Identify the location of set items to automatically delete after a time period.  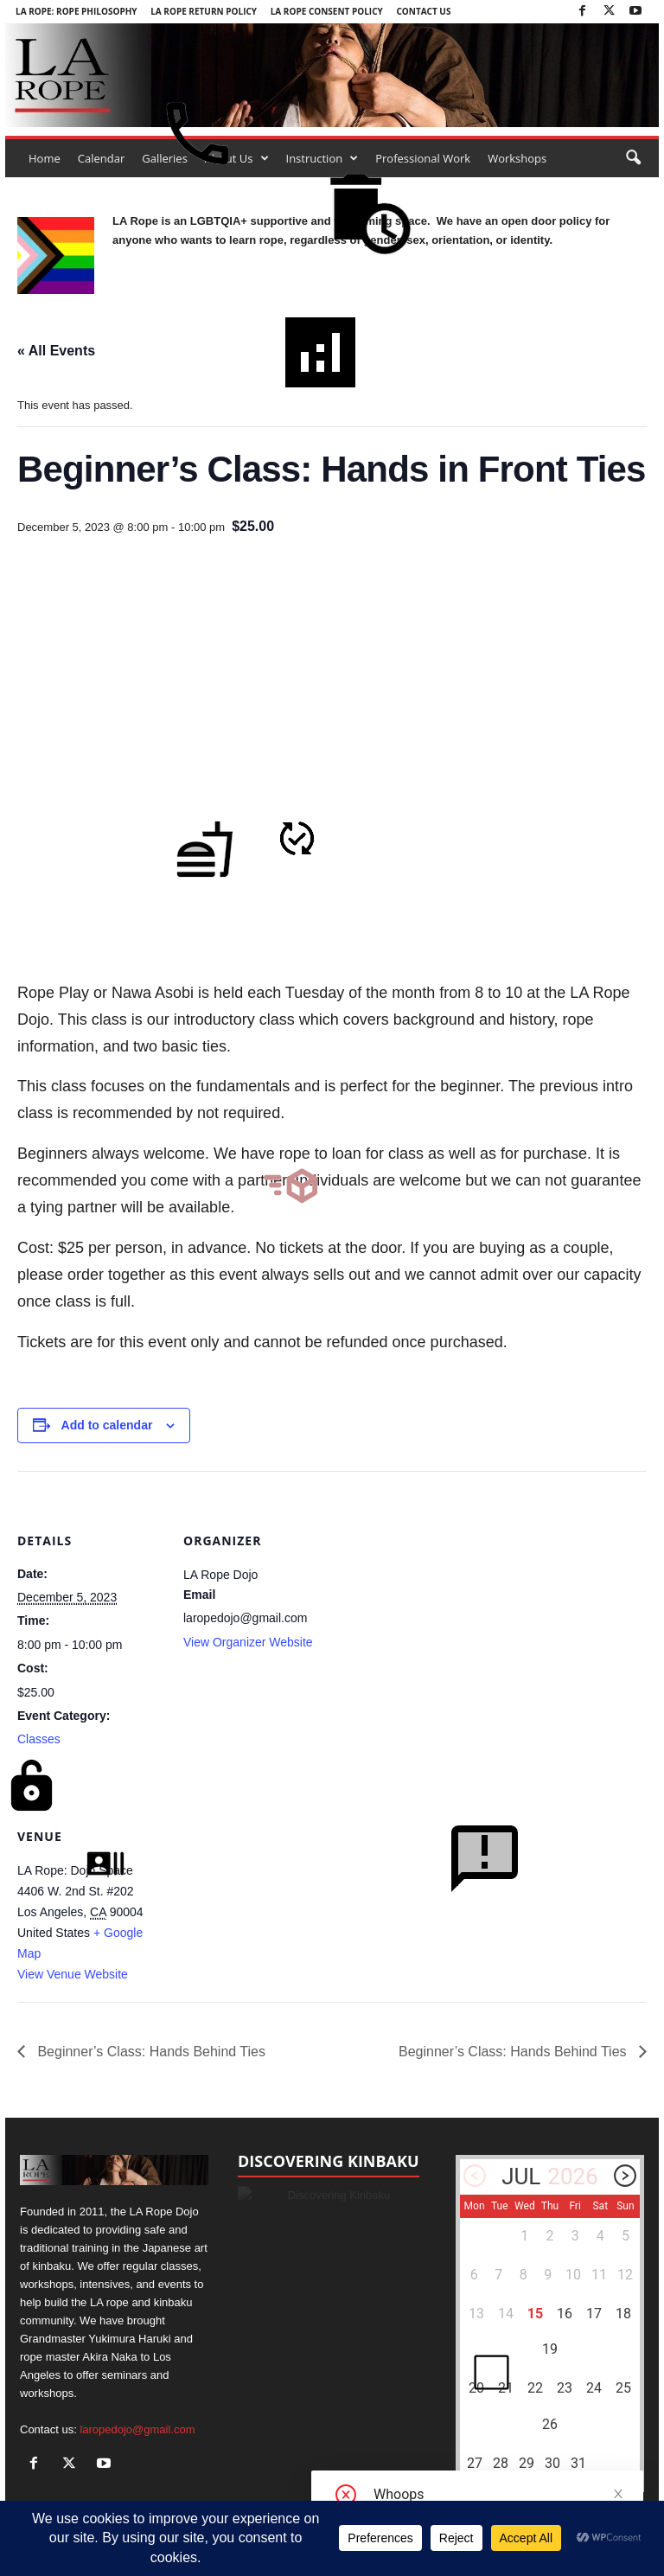
(370, 214).